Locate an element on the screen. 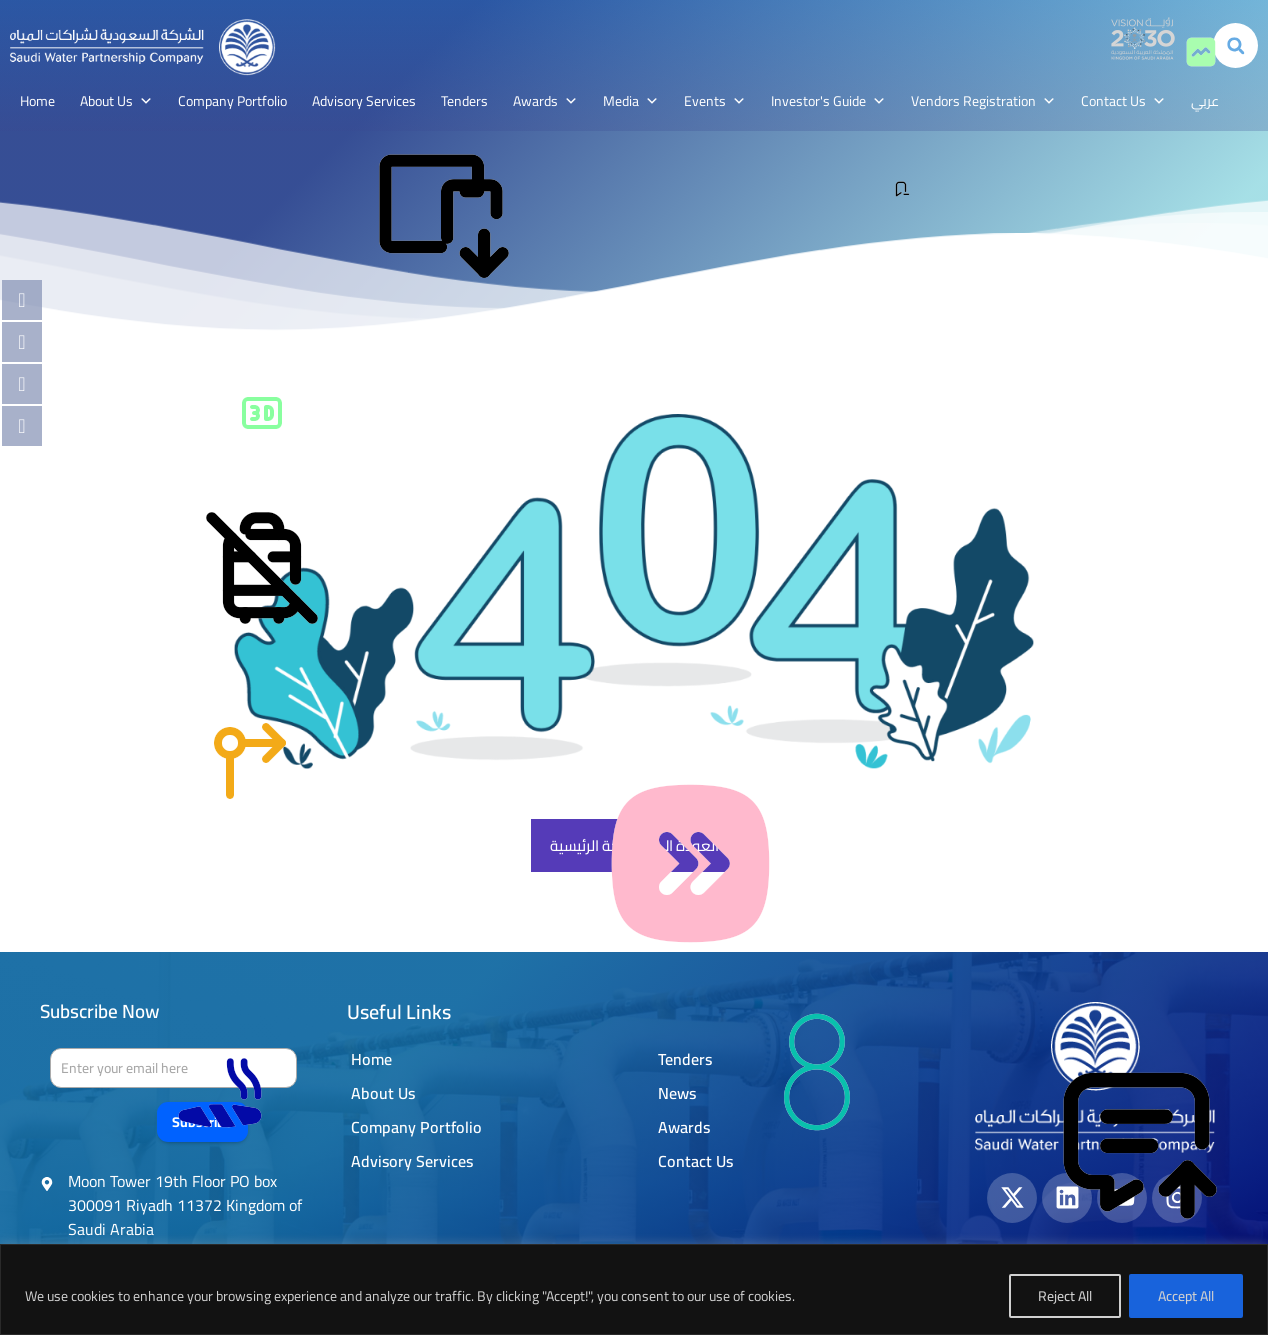  indicates the number eight in a list or ranking is located at coordinates (817, 1072).